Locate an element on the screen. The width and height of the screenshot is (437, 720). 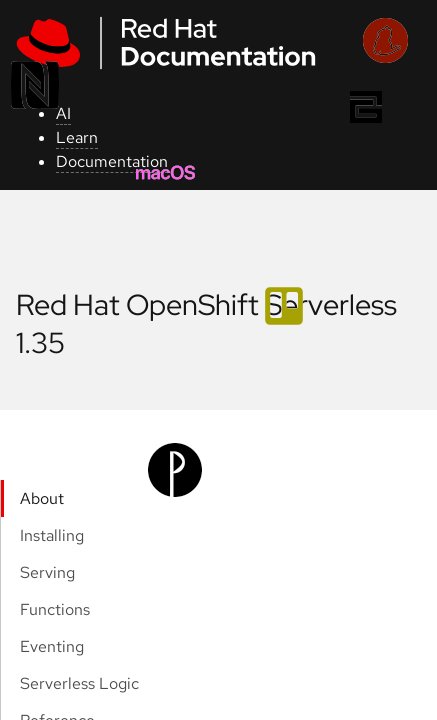
PurgeCSS logo - a CSS optimization tool is located at coordinates (175, 470).